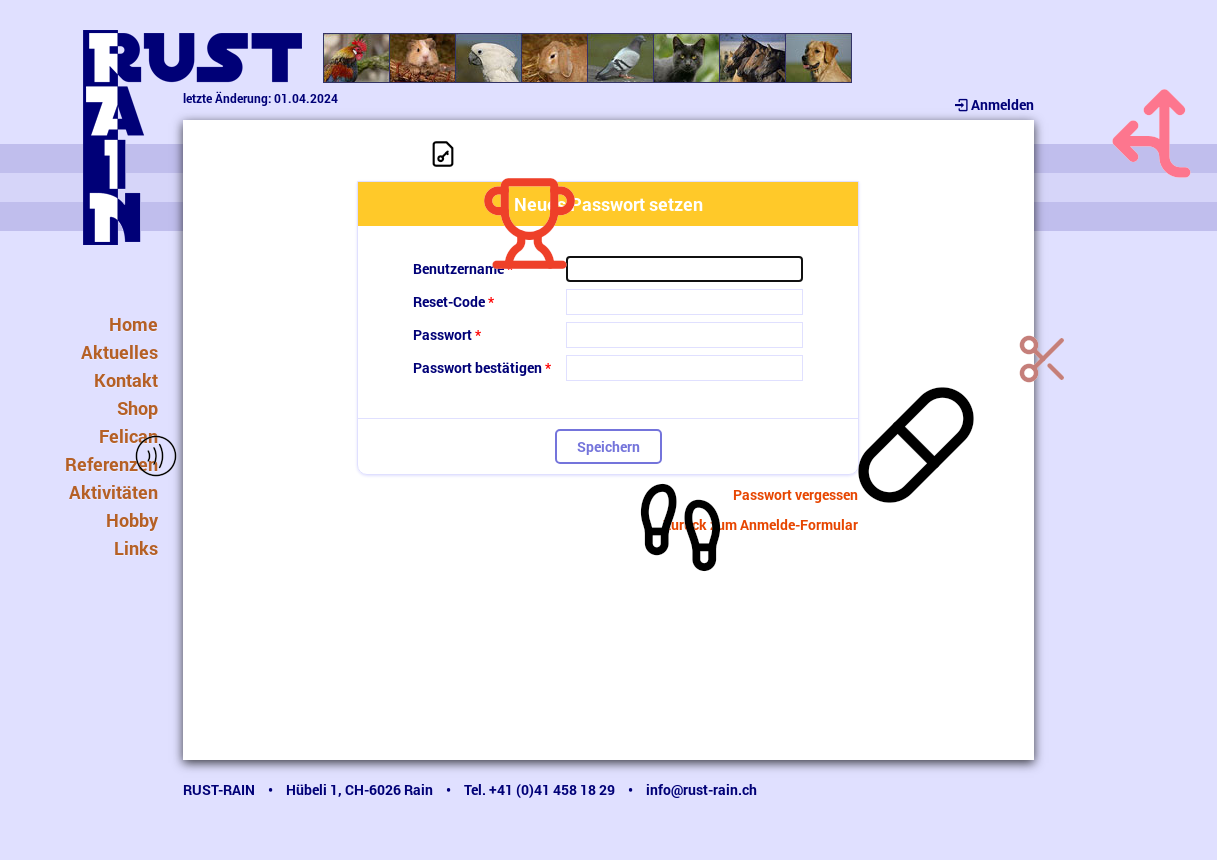  Describe the element at coordinates (916, 445) in the screenshot. I see `access medication reminders or prescriptions` at that location.